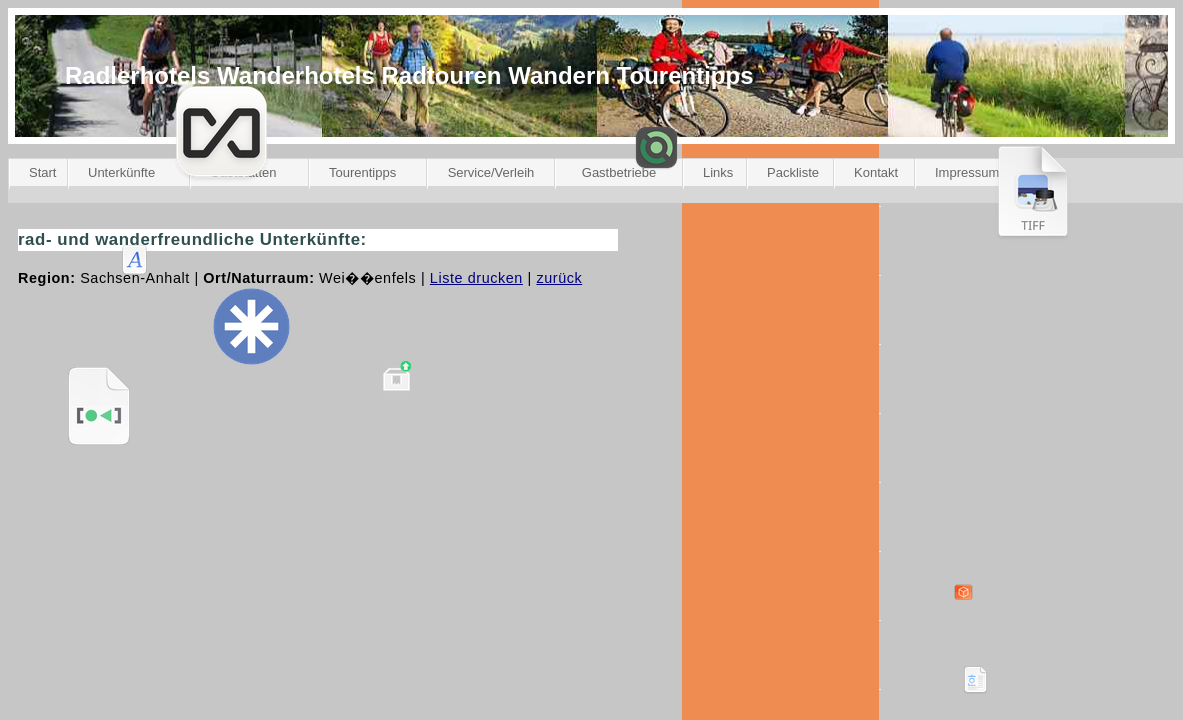  What do you see at coordinates (396, 375) in the screenshot?
I see `software updates are available` at bounding box center [396, 375].